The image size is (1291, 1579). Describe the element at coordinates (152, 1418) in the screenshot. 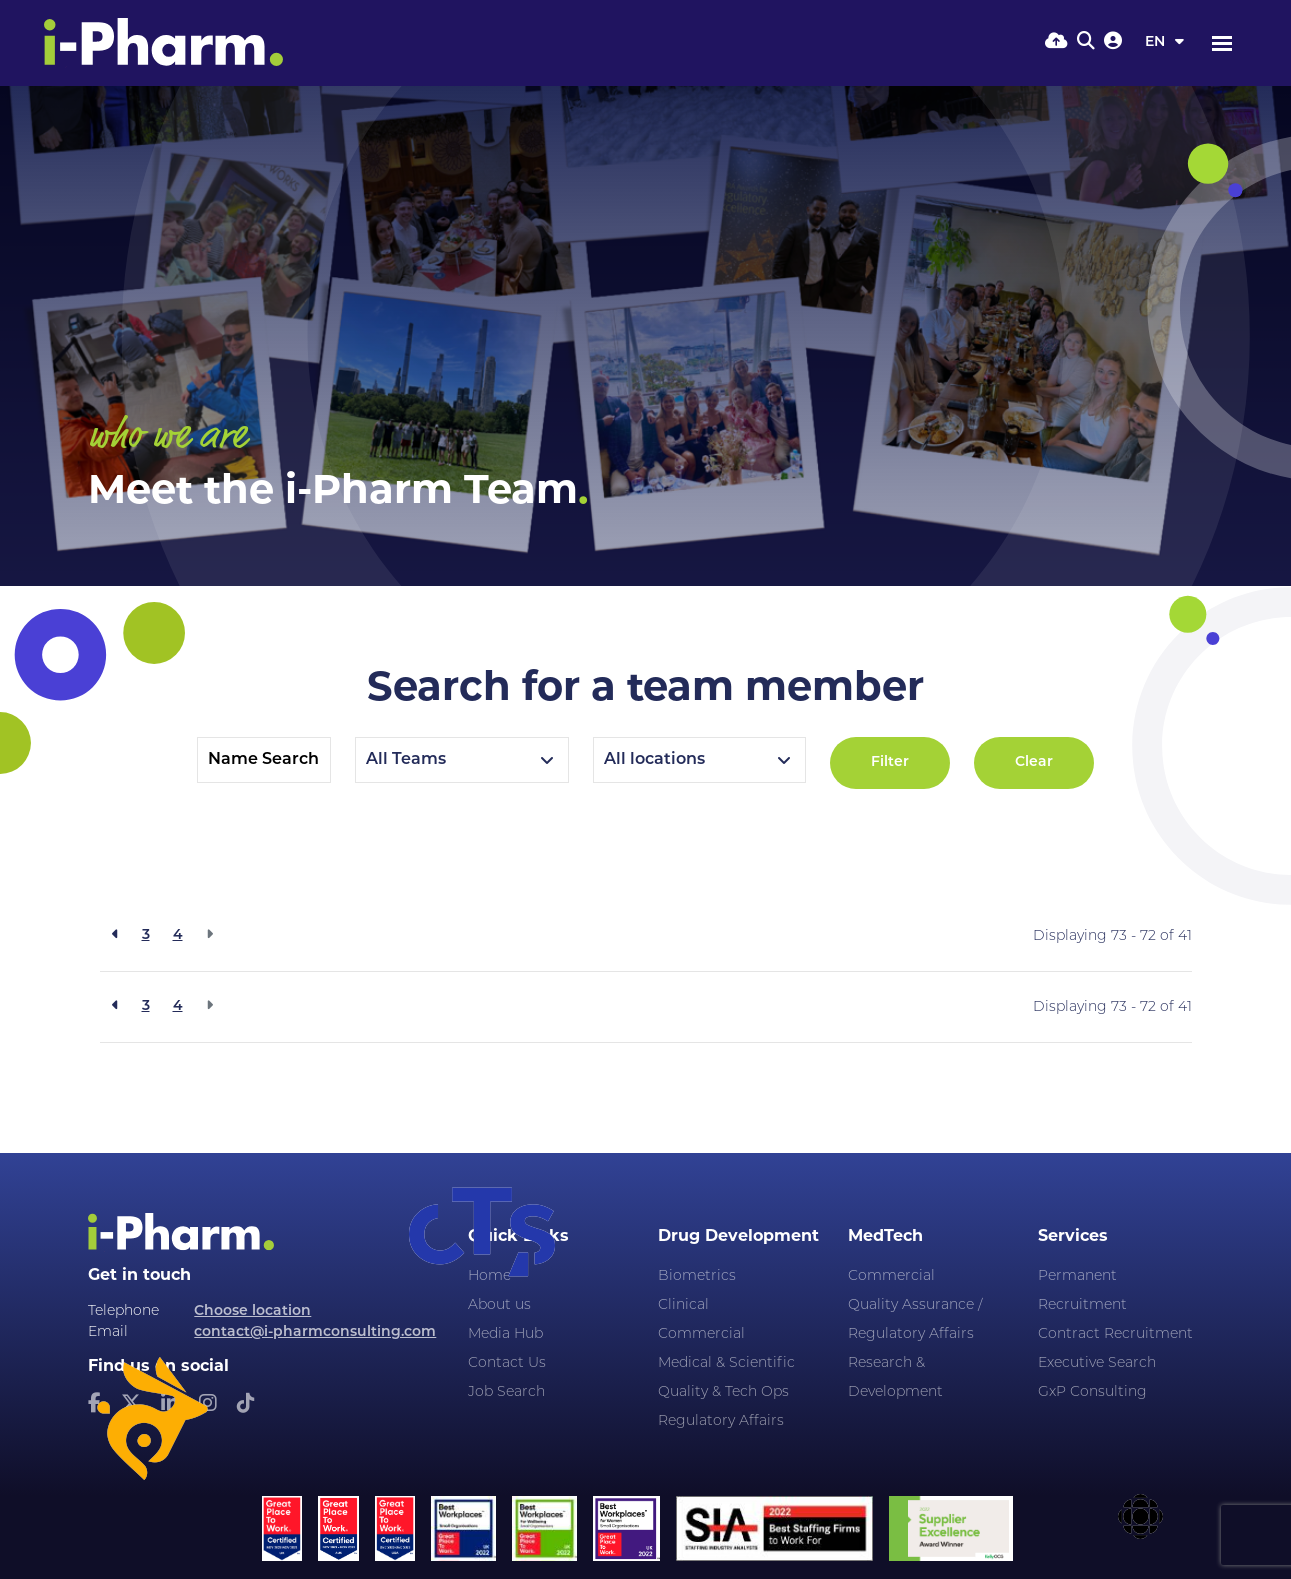

I see `bunny.net logo` at that location.